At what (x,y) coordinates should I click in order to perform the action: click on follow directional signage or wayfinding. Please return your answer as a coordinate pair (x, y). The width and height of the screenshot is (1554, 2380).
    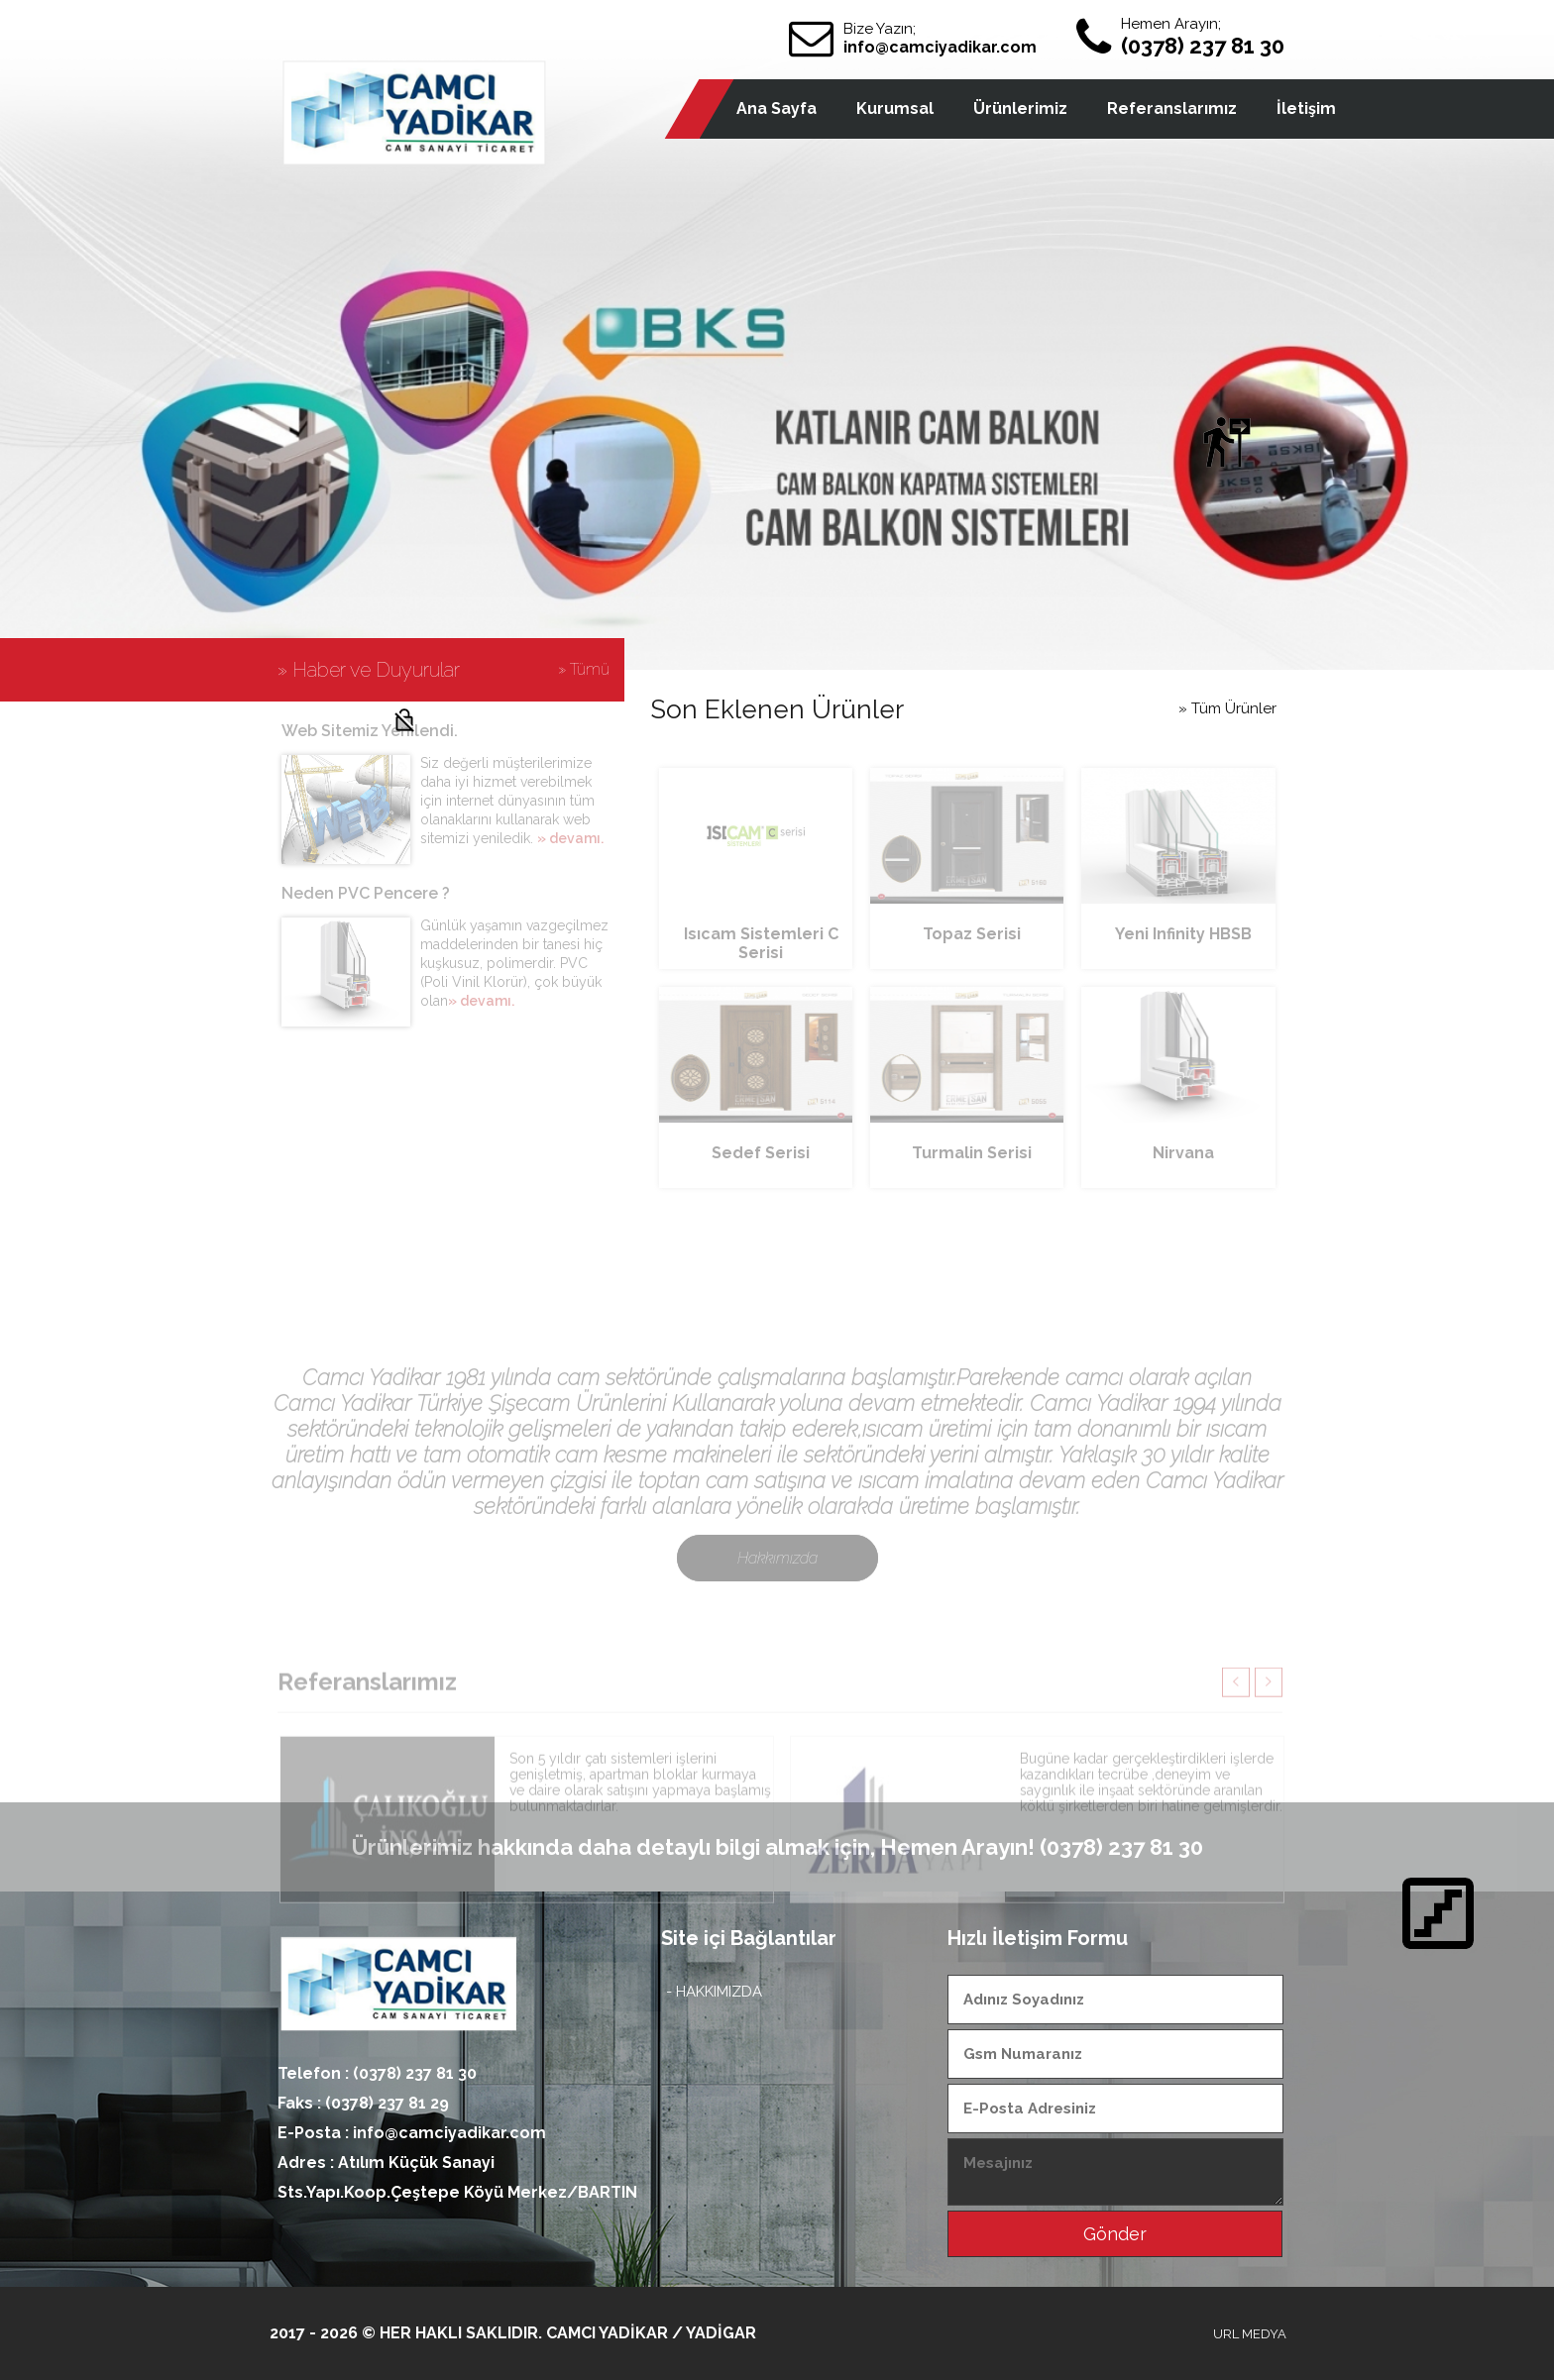
    Looking at the image, I should click on (1228, 442).